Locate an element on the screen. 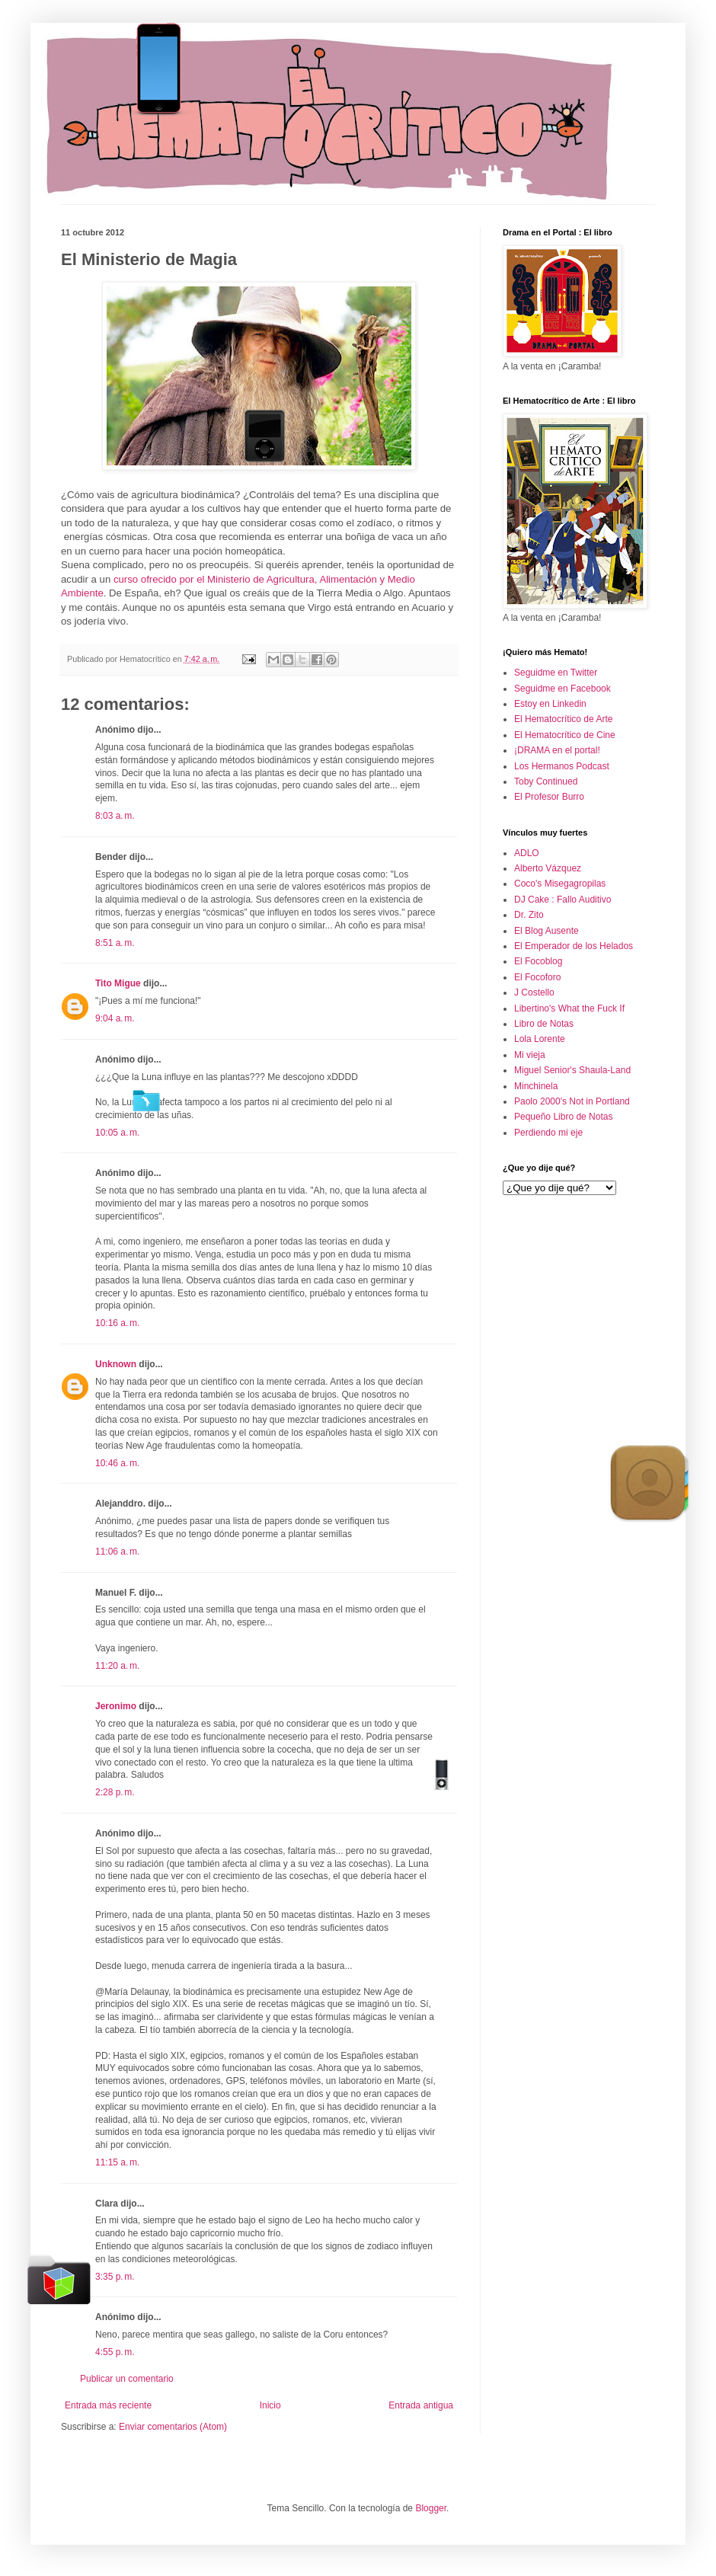 Image resolution: width=716 pixels, height=2576 pixels. access contacts or address book is located at coordinates (647, 1482).